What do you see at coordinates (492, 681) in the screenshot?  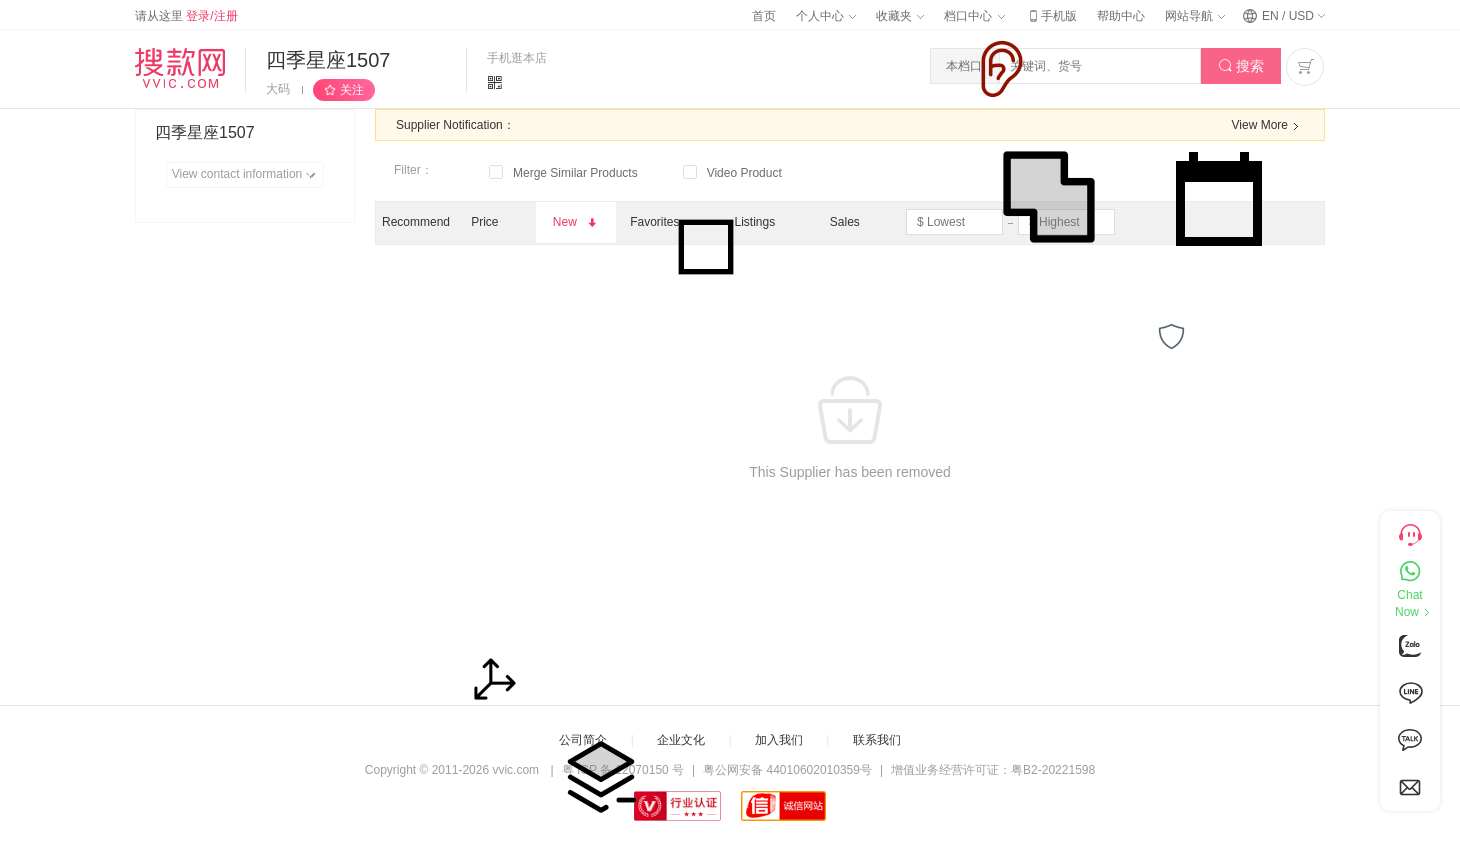 I see `switch to 3D view or coordinate system` at bounding box center [492, 681].